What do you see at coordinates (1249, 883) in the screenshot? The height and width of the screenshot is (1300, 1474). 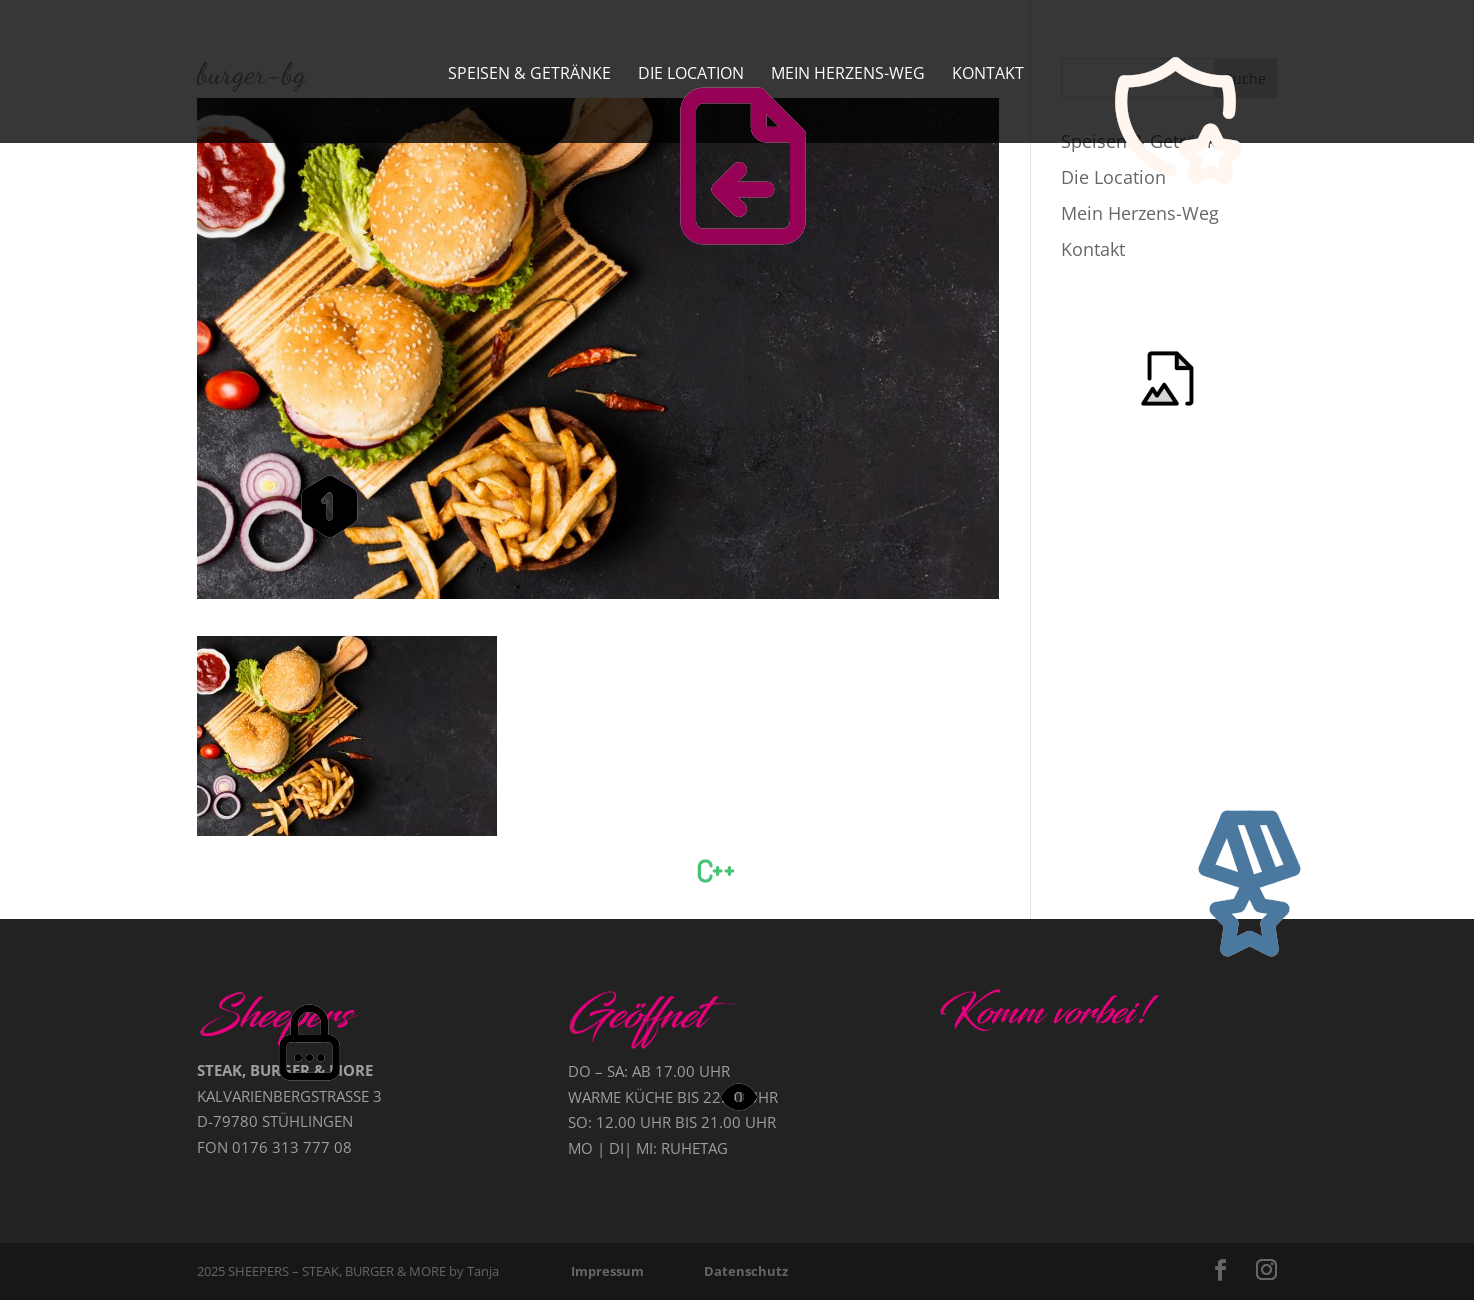 I see `view achievements or awards` at bounding box center [1249, 883].